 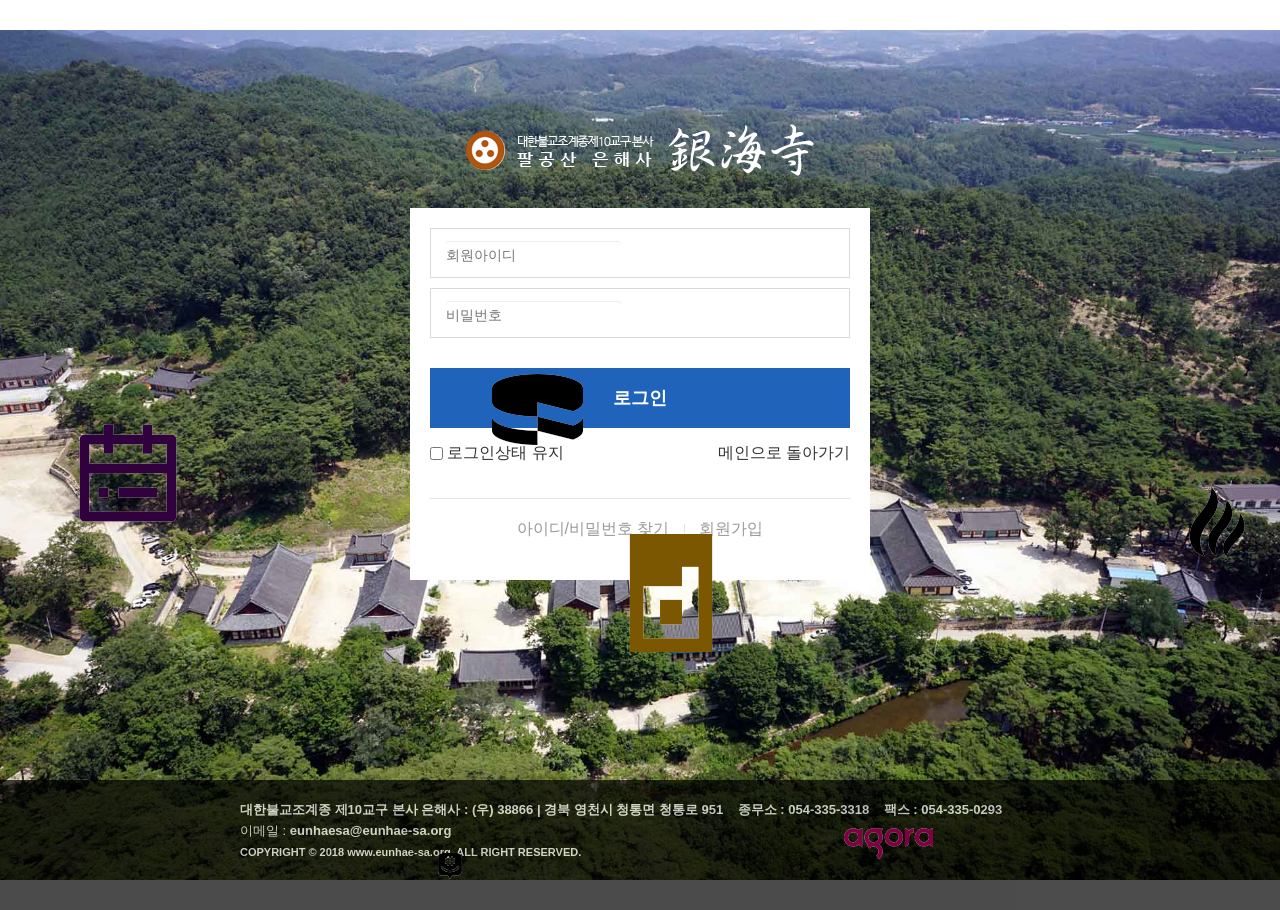 I want to click on CakePHP framework logo, so click(x=537, y=409).